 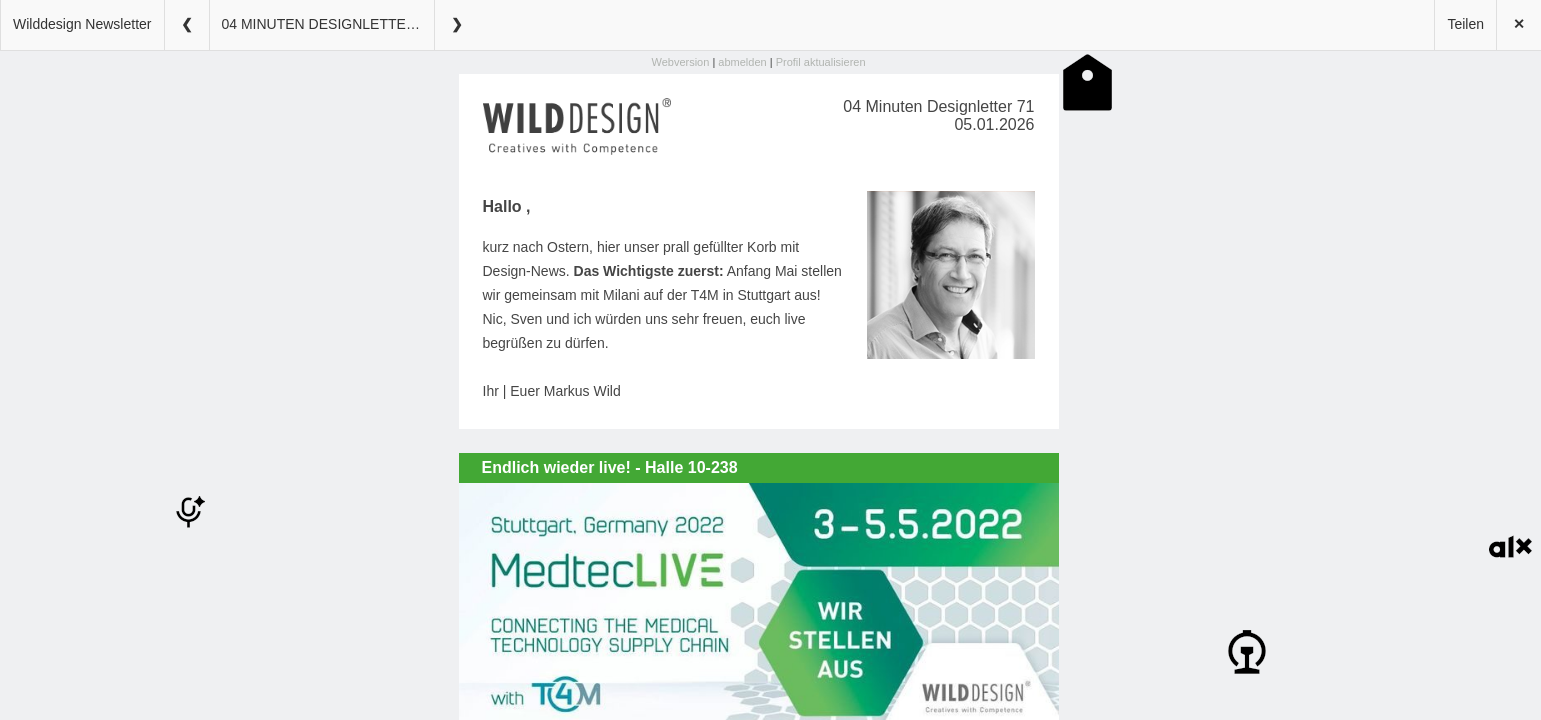 I want to click on china railway logo, so click(x=1247, y=653).